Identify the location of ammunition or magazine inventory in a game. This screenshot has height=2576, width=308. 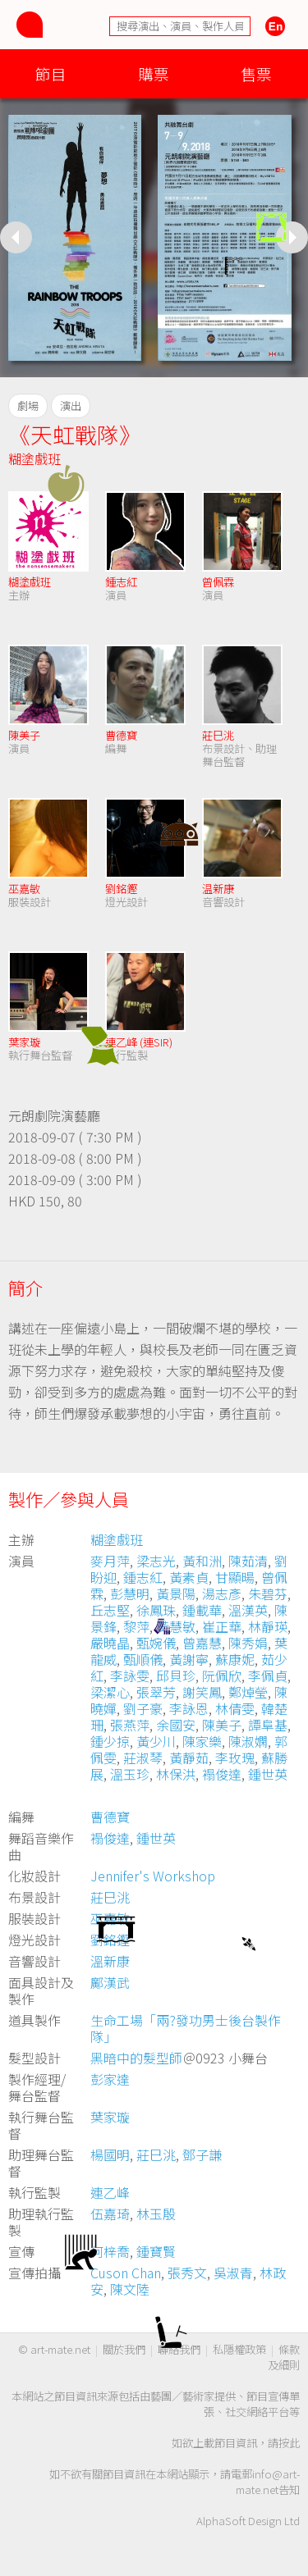
(162, 1626).